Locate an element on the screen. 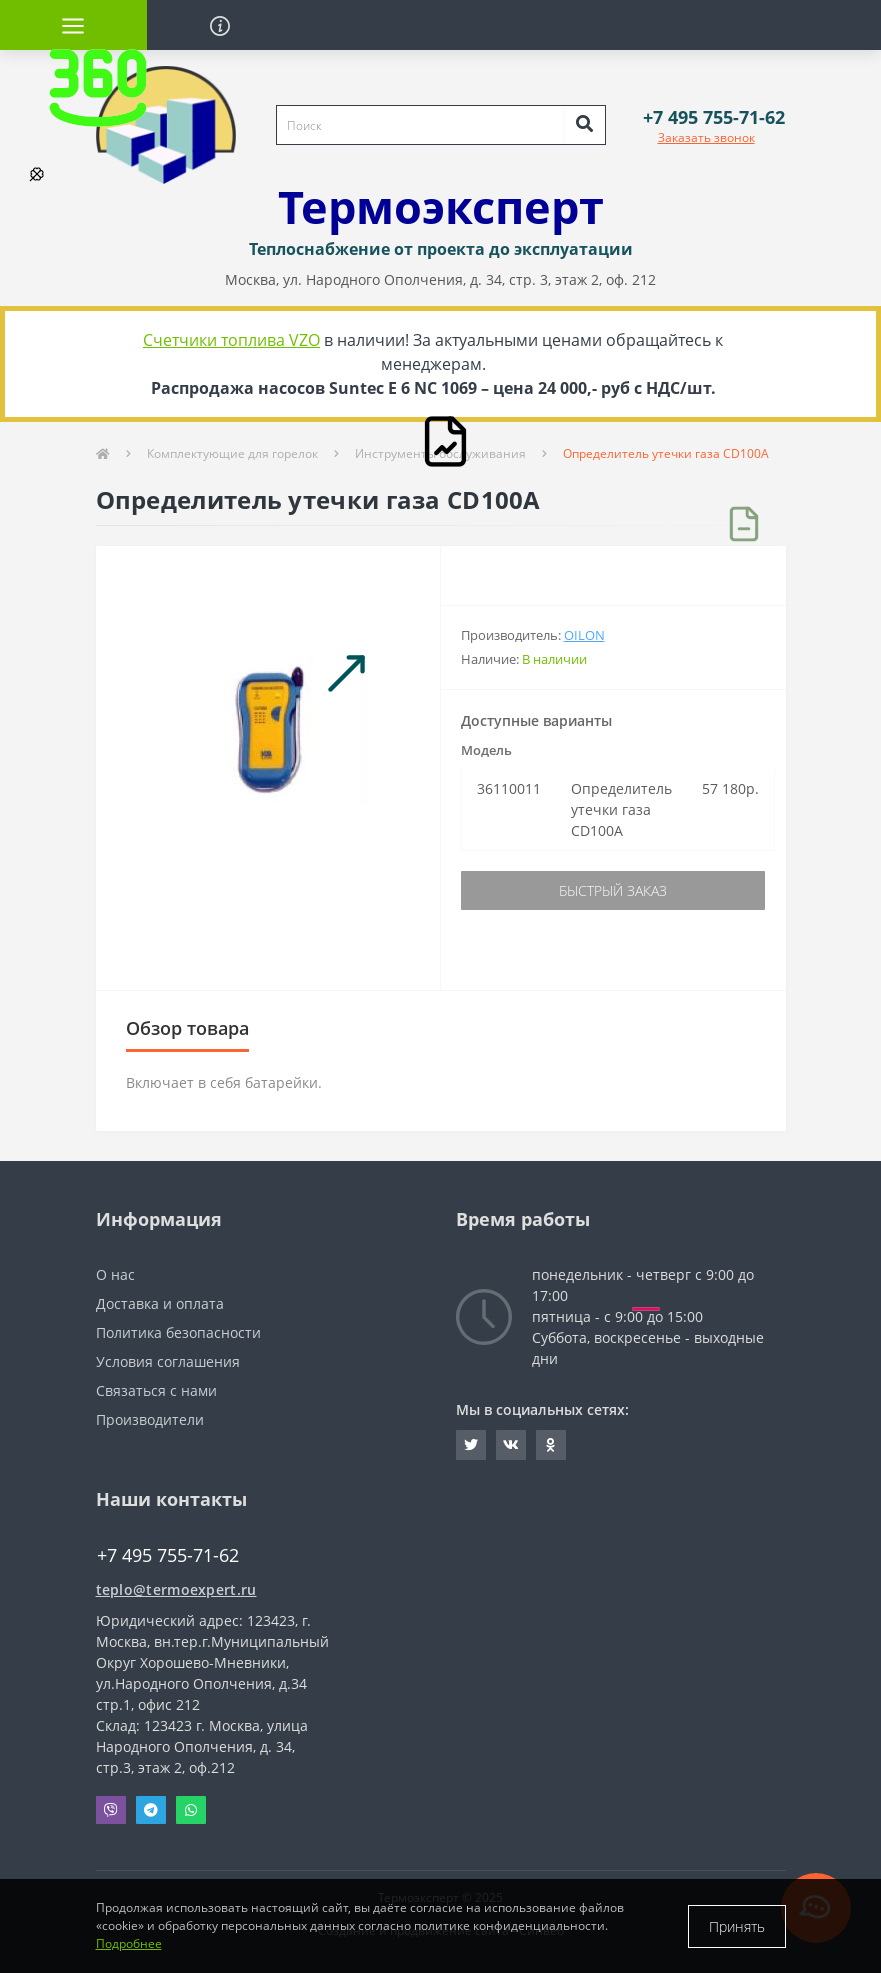 This screenshot has width=881, height=1973. indicates a lucky or bonus reward feature is located at coordinates (37, 174).